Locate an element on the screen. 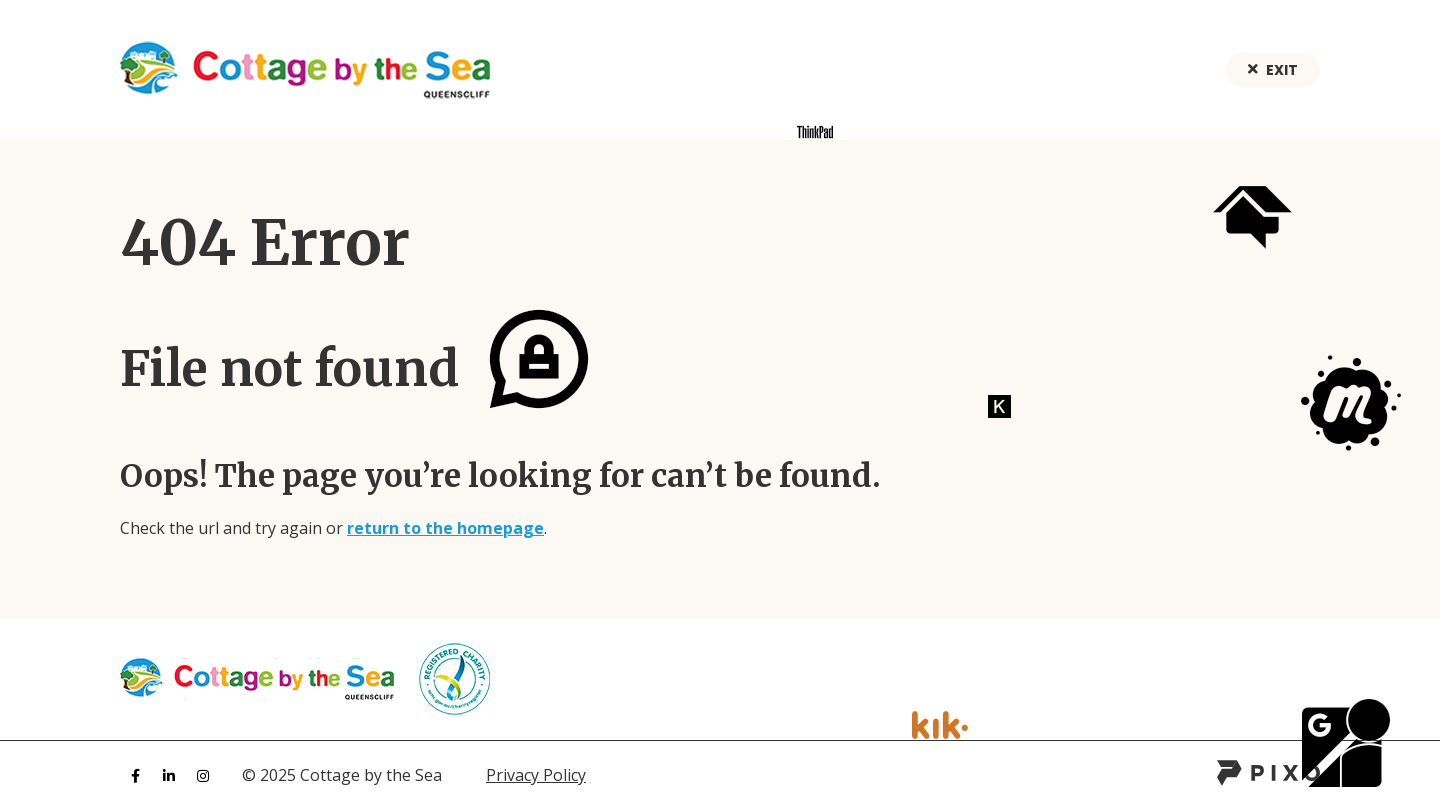 This screenshot has width=1440, height=805. ThinkPad brand logo is located at coordinates (815, 132).